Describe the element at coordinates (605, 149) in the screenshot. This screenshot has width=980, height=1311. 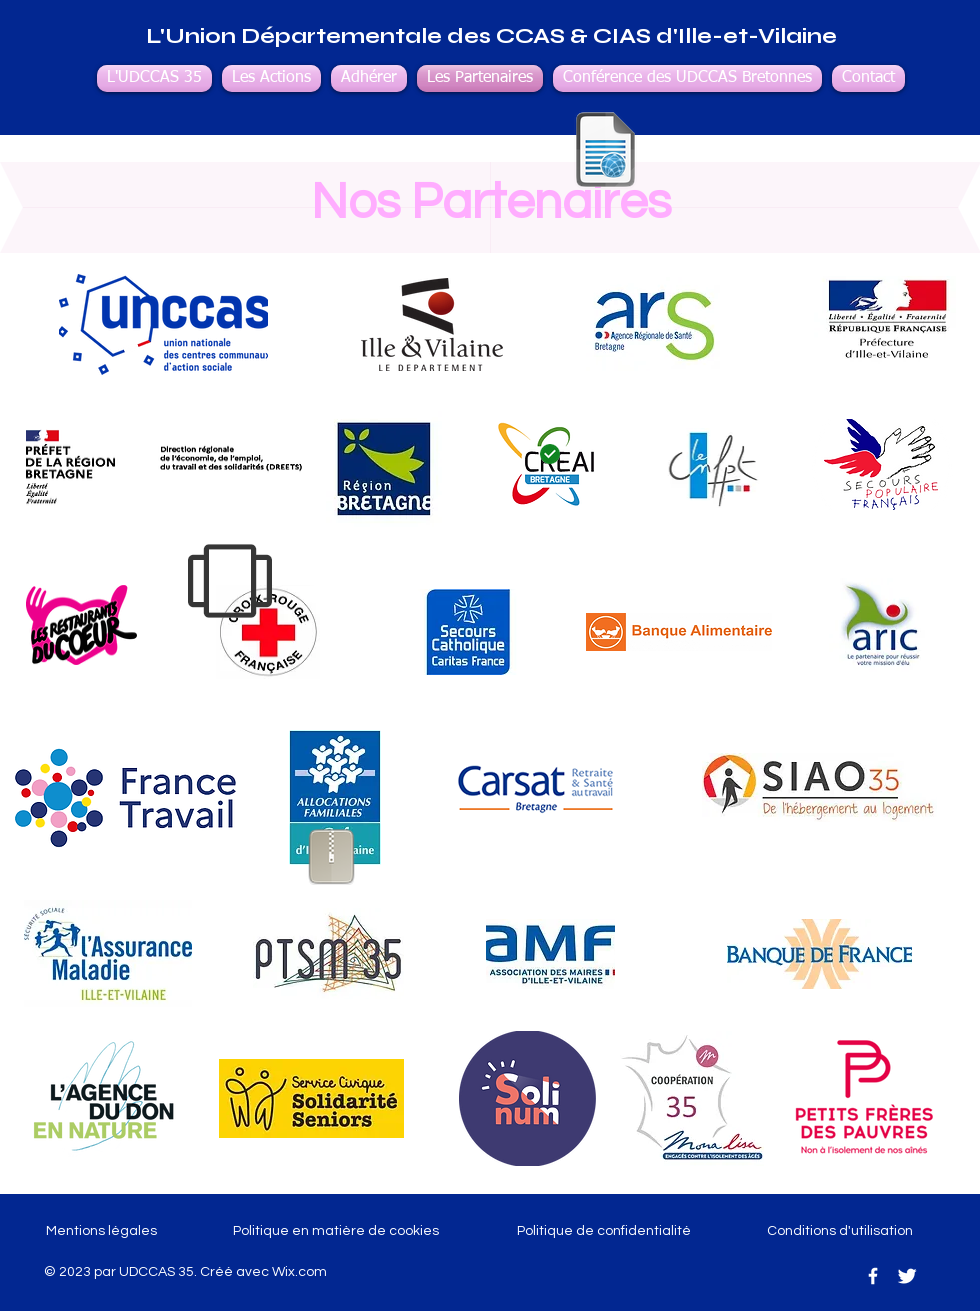
I see `open a libreoffice web document` at that location.